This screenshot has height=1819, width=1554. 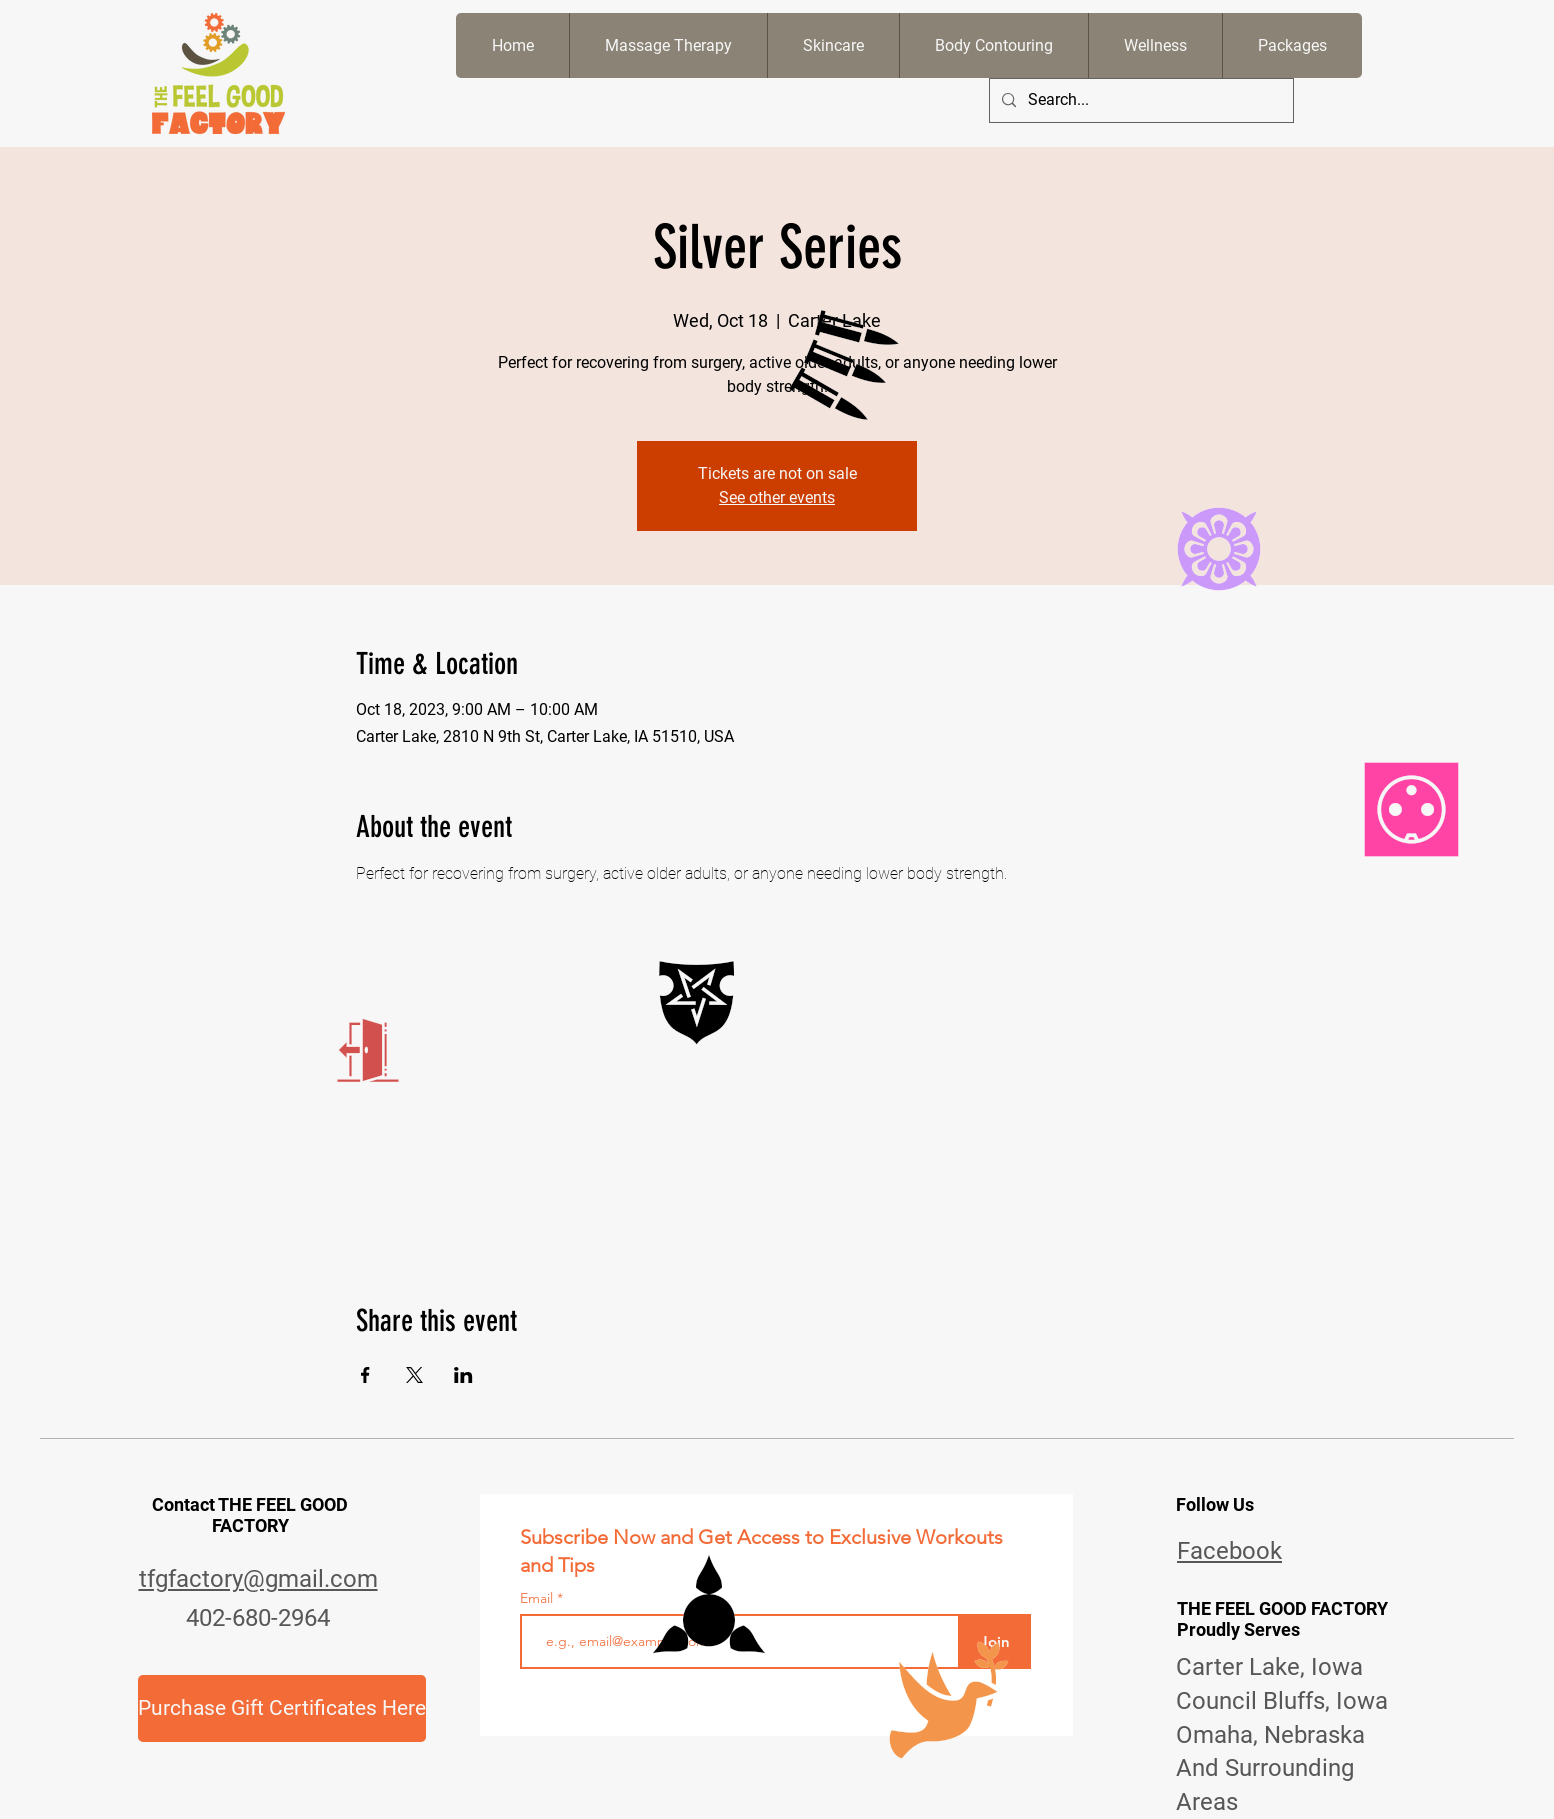 I want to click on indicates electrical outlet or power source location, so click(x=1411, y=809).